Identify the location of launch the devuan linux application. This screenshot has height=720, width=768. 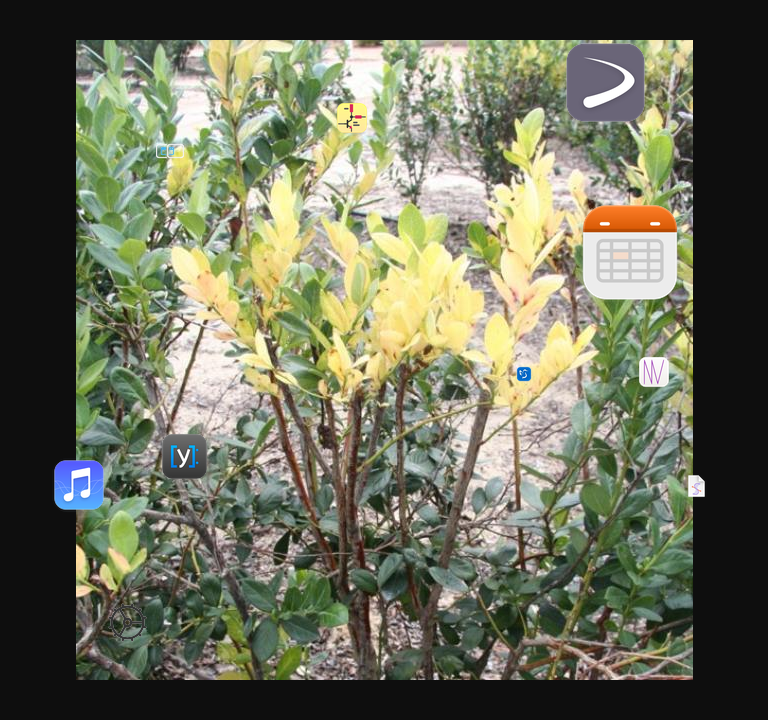
(605, 82).